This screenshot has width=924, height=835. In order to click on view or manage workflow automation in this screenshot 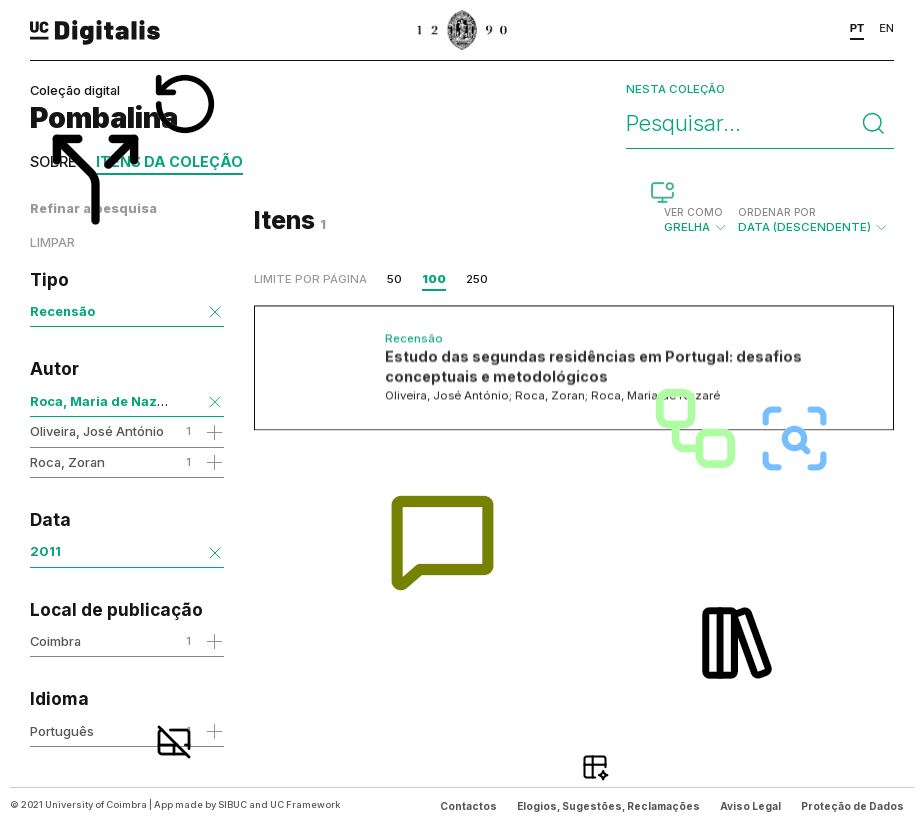, I will do `click(695, 428)`.